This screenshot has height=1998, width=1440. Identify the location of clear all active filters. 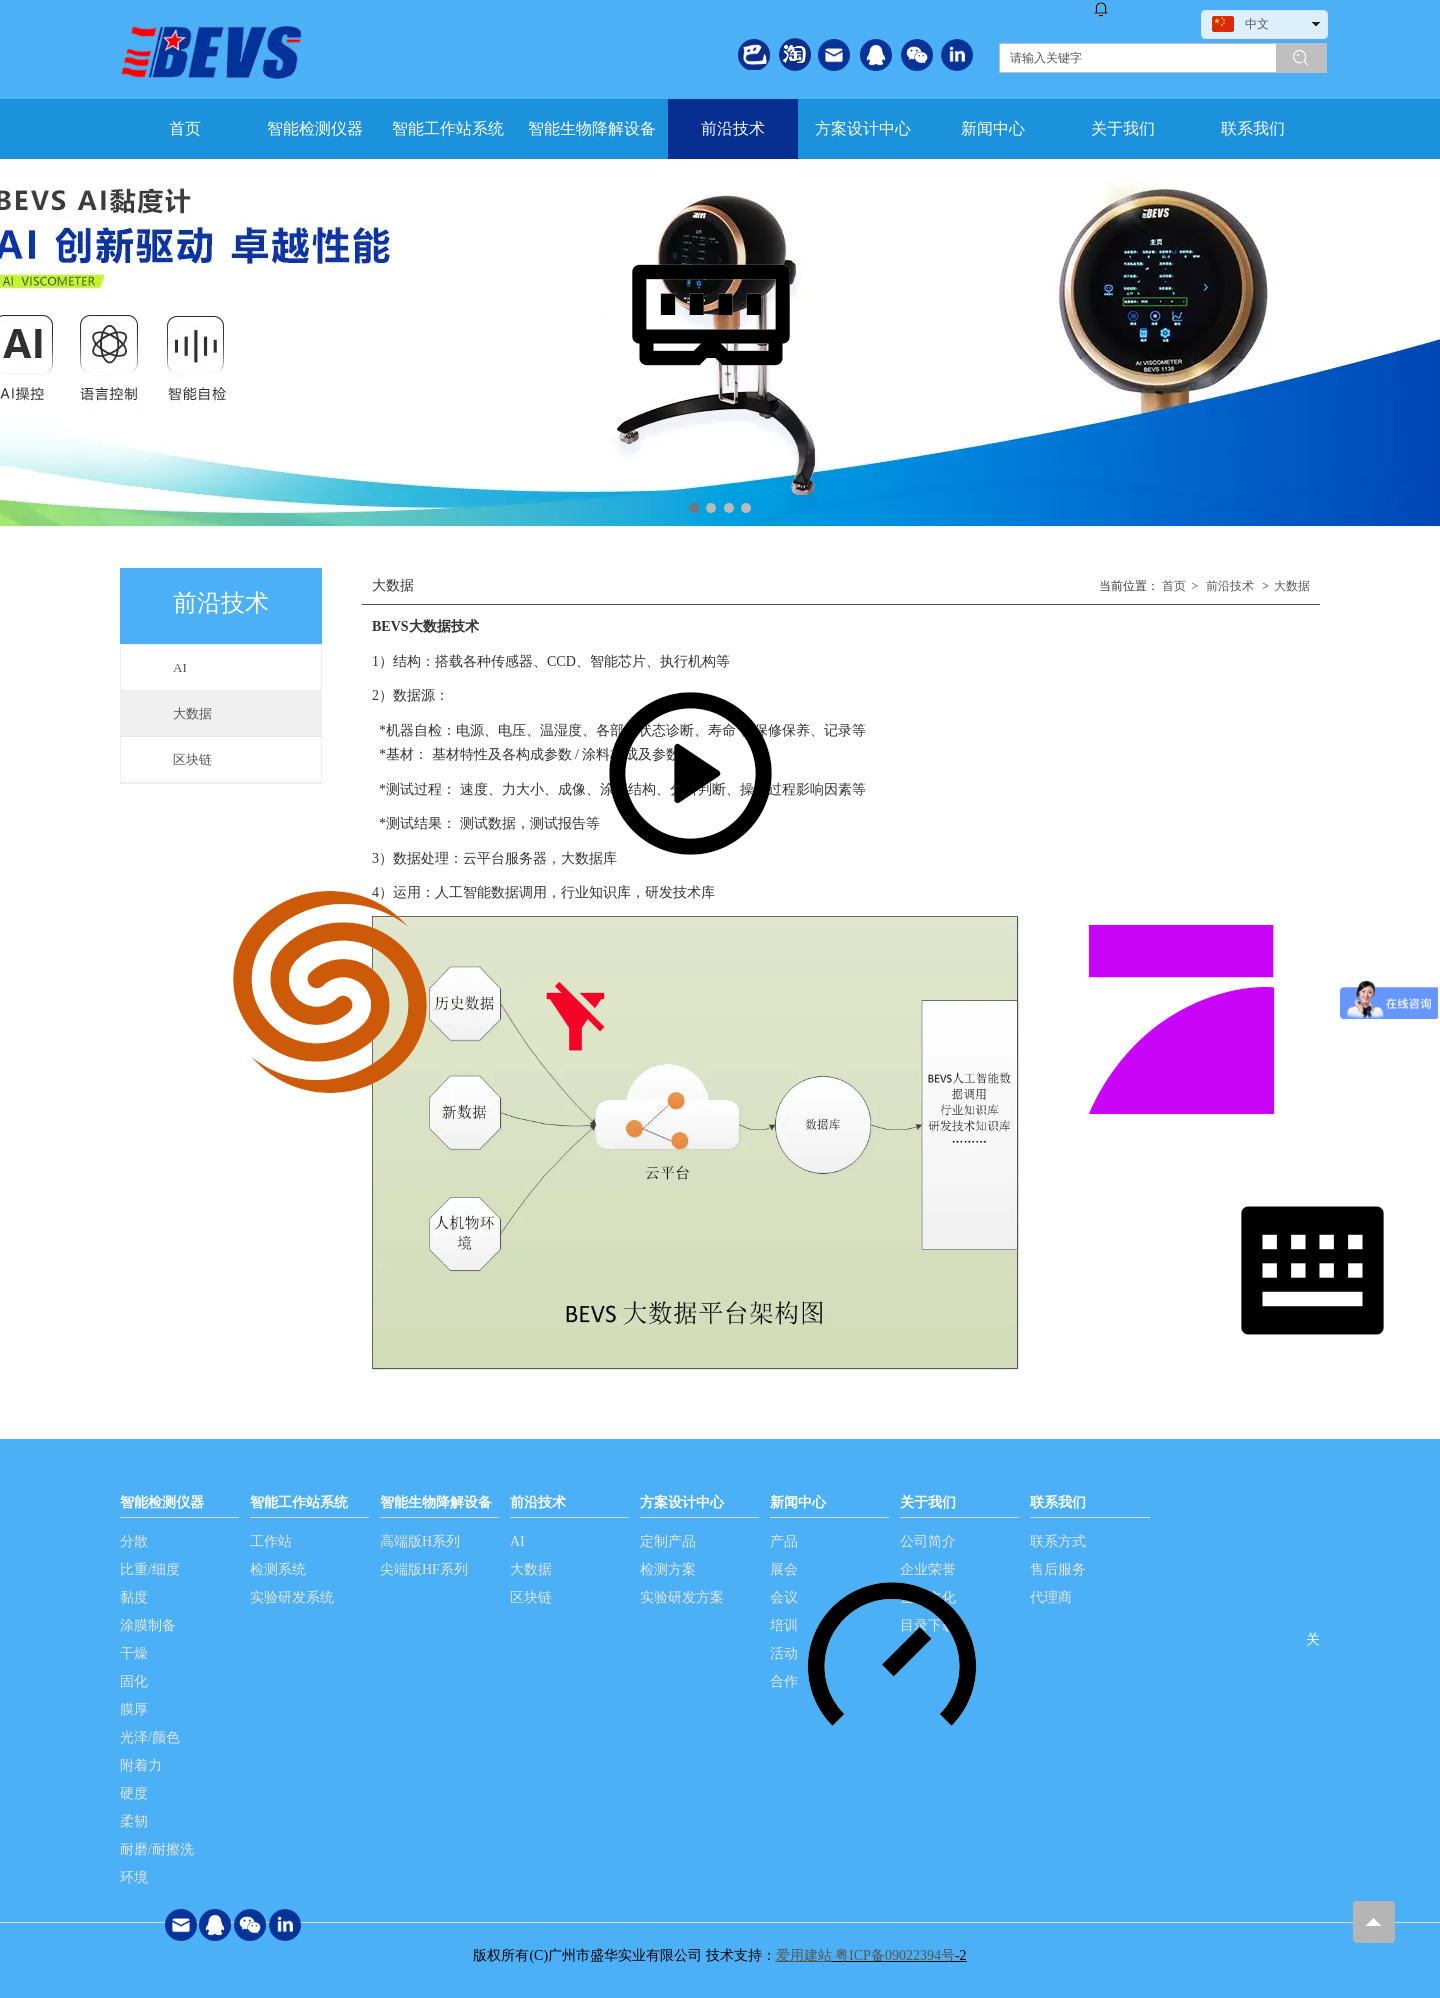
(575, 1018).